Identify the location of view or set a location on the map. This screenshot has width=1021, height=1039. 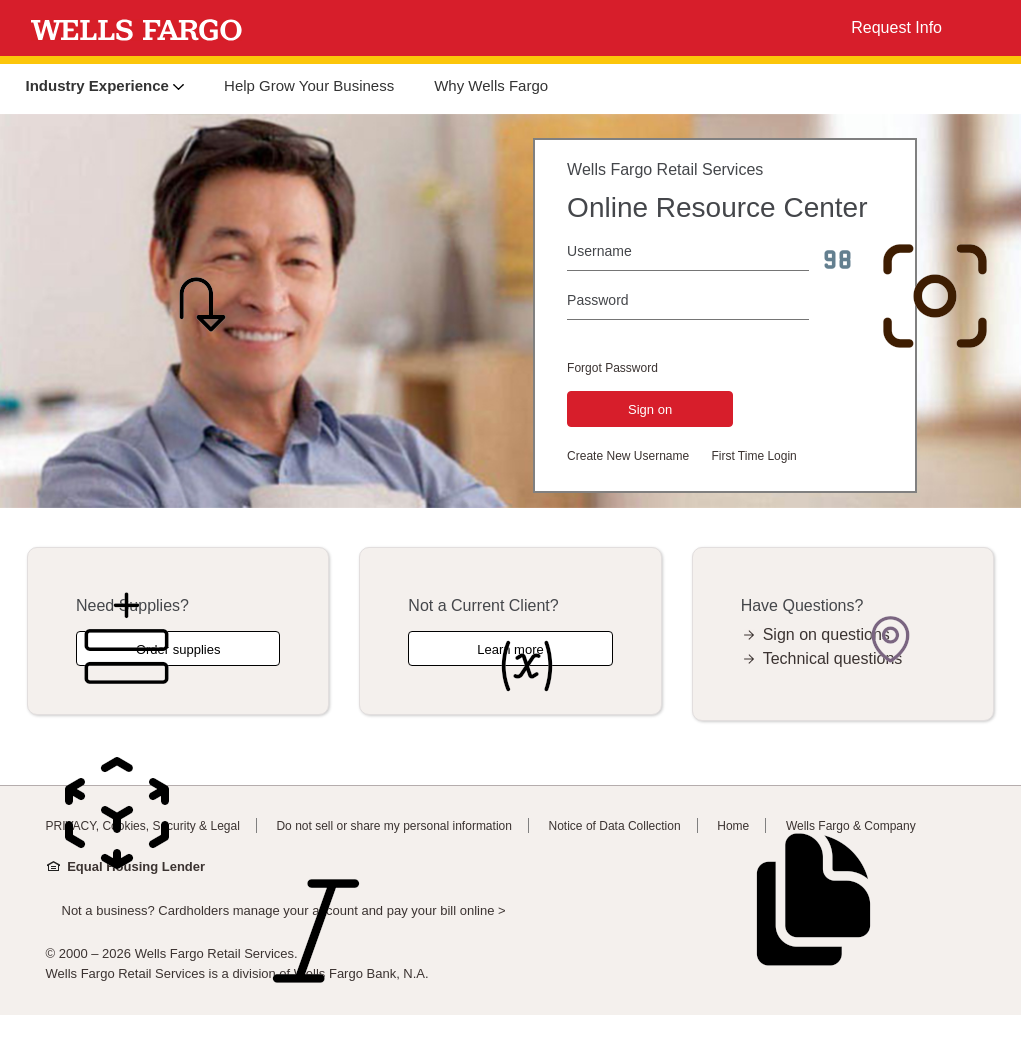
(890, 638).